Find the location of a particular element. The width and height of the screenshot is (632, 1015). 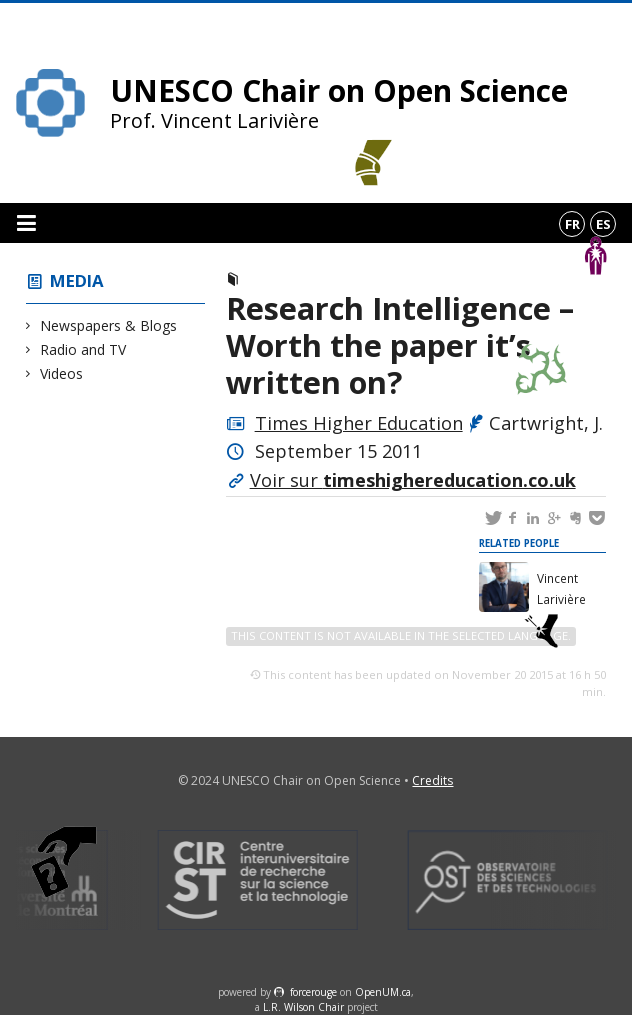

indicates internal damage or injury status is located at coordinates (595, 255).